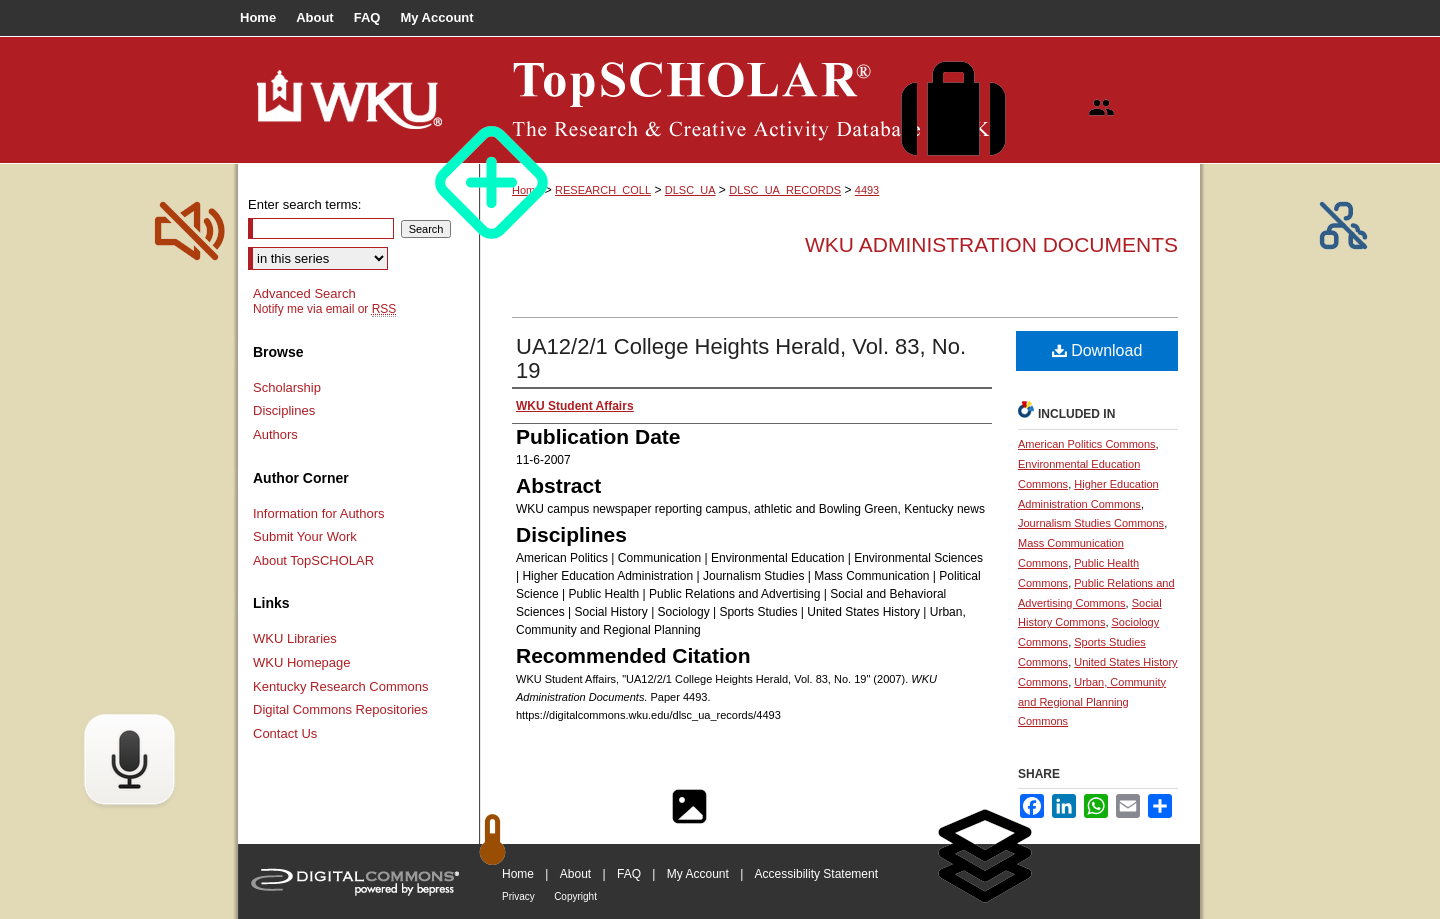 This screenshot has width=1440, height=919. Describe the element at coordinates (1101, 107) in the screenshot. I see `view group members` at that location.